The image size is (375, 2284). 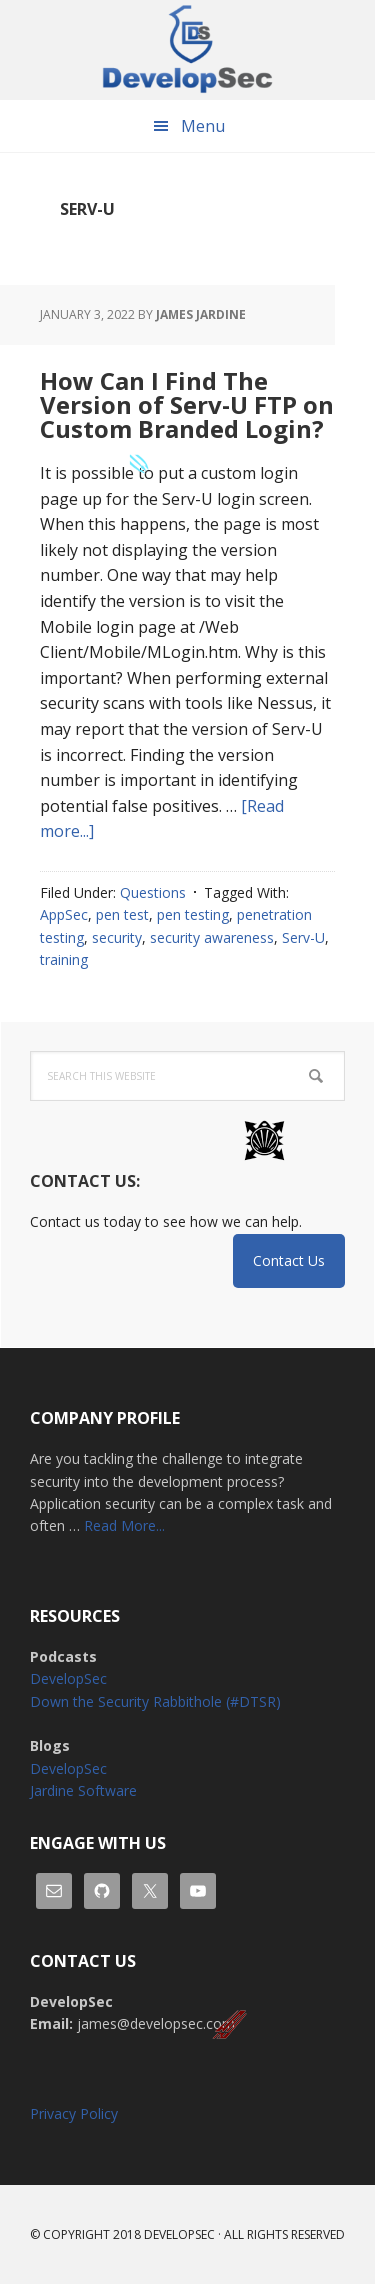 What do you see at coordinates (229, 2024) in the screenshot?
I see `wooden planks or lumber resource in a crafting game` at bounding box center [229, 2024].